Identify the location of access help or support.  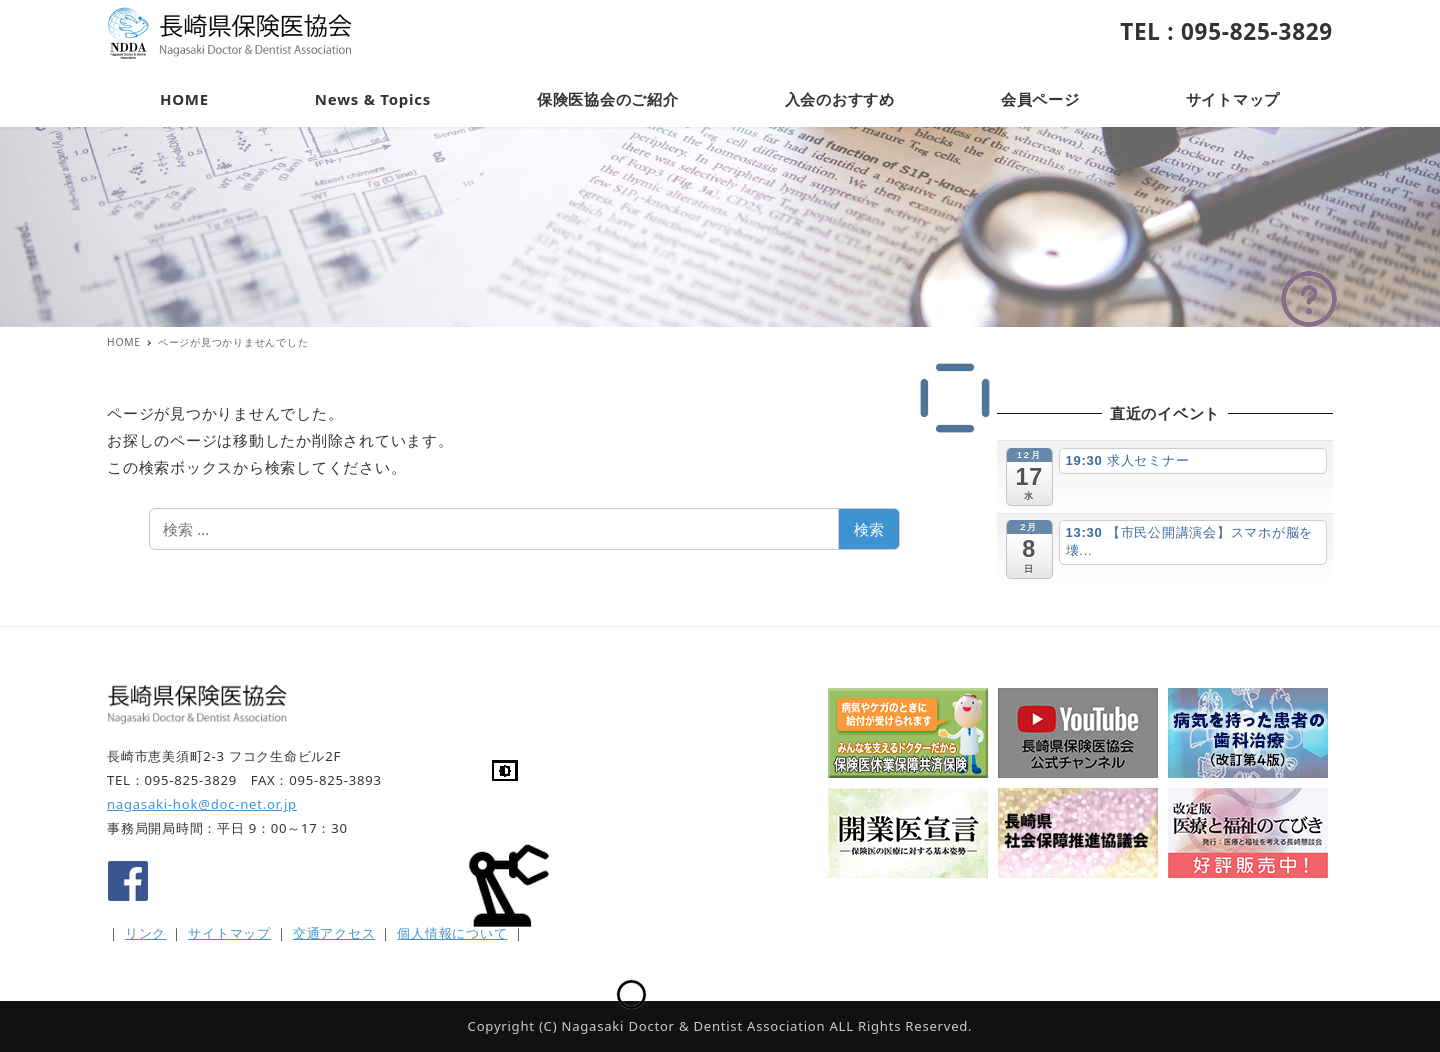
(1309, 299).